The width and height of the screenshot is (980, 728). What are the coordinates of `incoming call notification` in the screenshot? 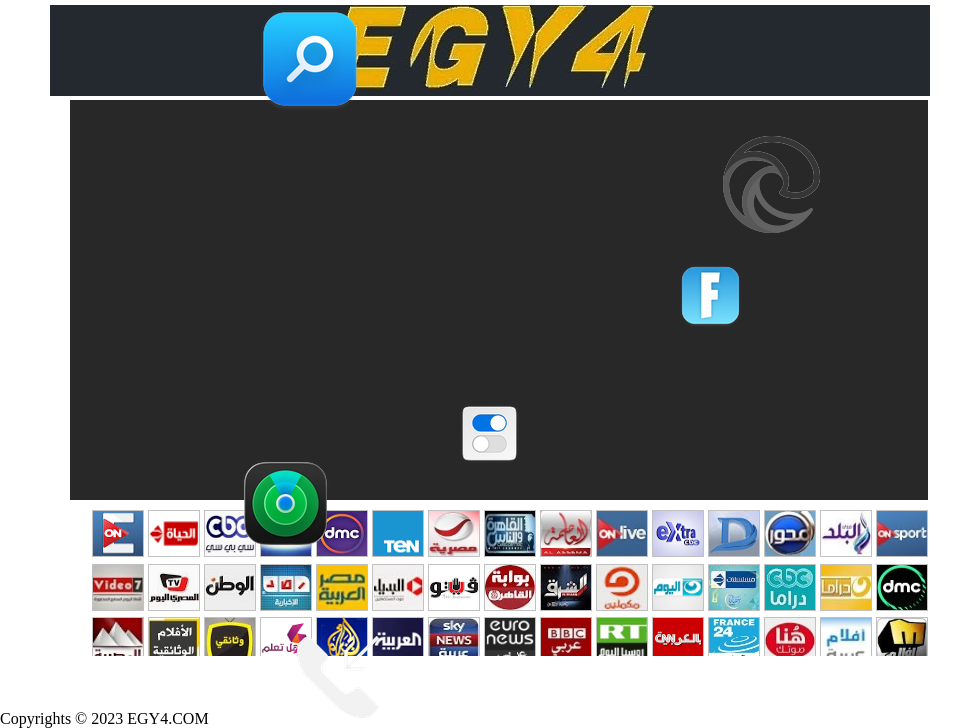 It's located at (338, 677).